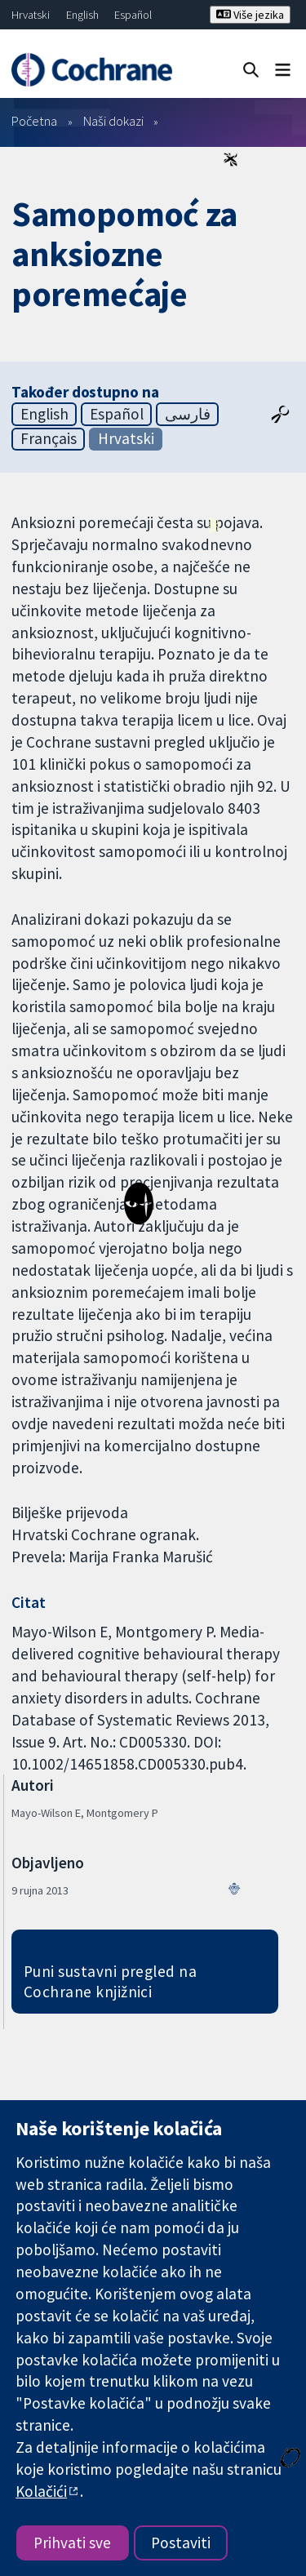 This screenshot has width=306, height=2576. I want to click on indicates a special bonus or power-up effect, so click(230, 159).